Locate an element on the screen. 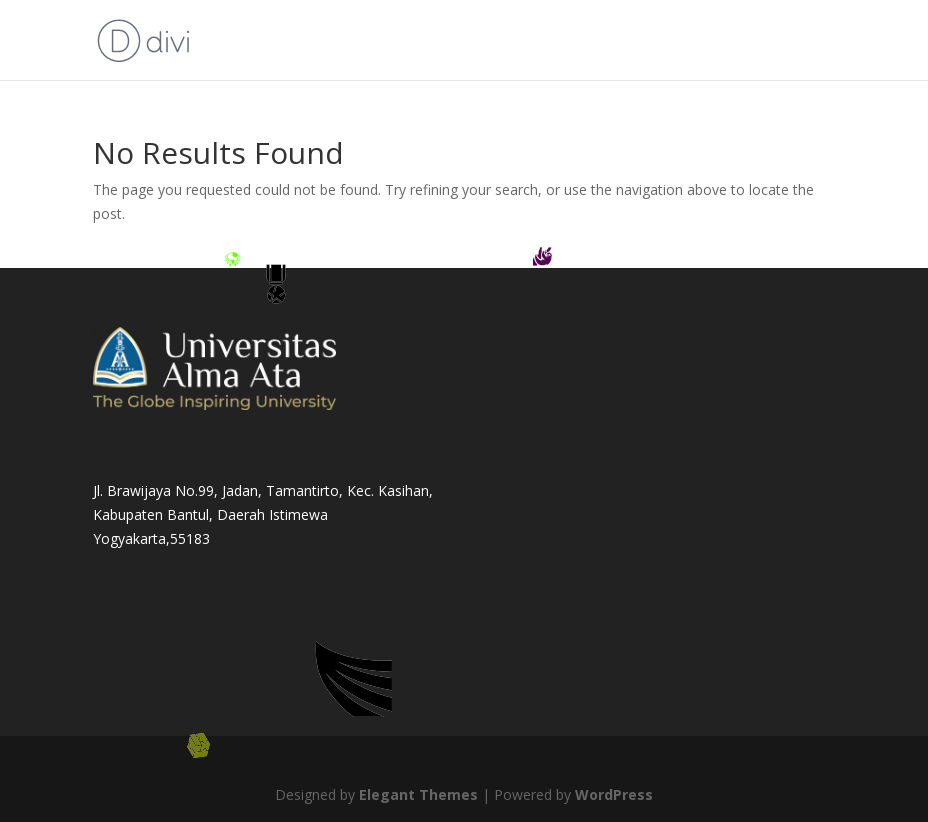 The image size is (928, 822). indicates windy weather conditions is located at coordinates (354, 679).